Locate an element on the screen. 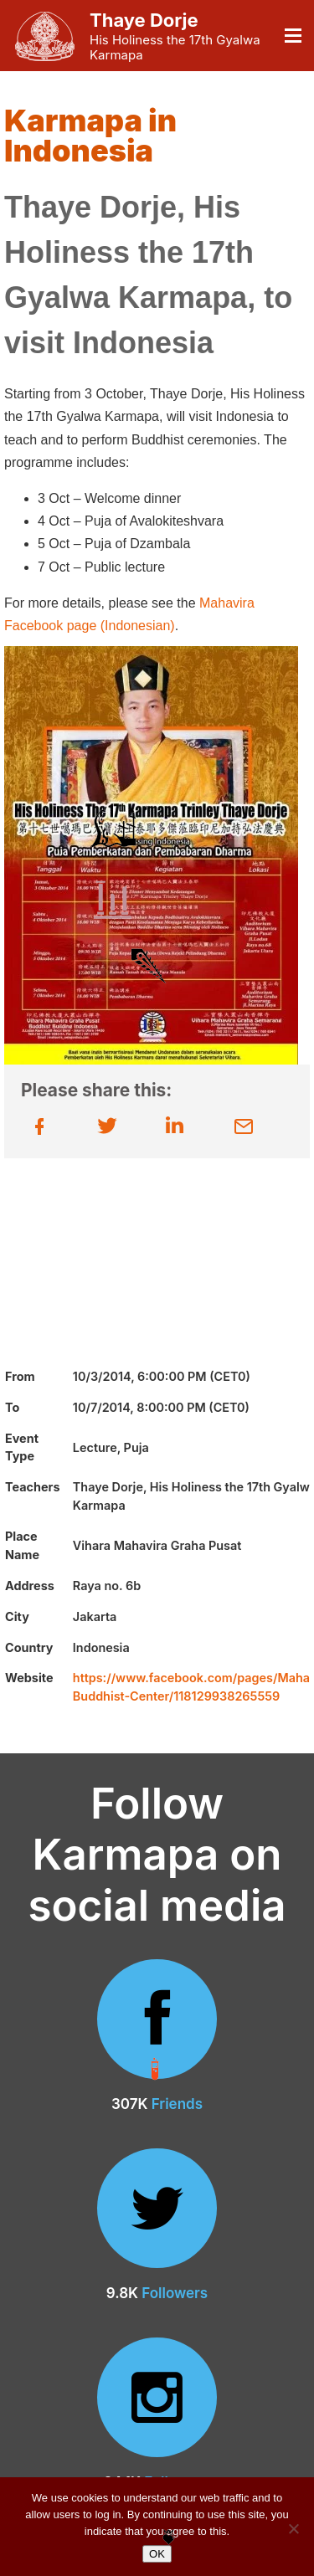  mark as favorite or premium content is located at coordinates (168, 2537).